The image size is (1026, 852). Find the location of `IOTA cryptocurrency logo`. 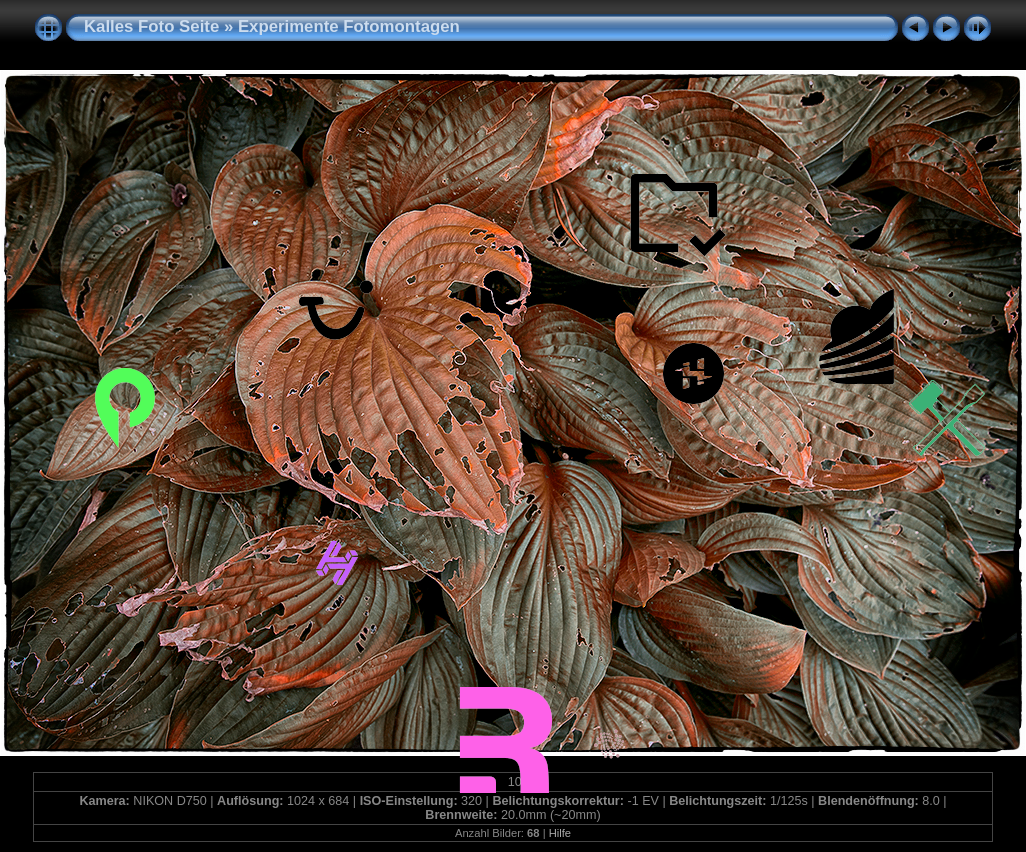

IOTA cryptocurrency logo is located at coordinates (609, 744).